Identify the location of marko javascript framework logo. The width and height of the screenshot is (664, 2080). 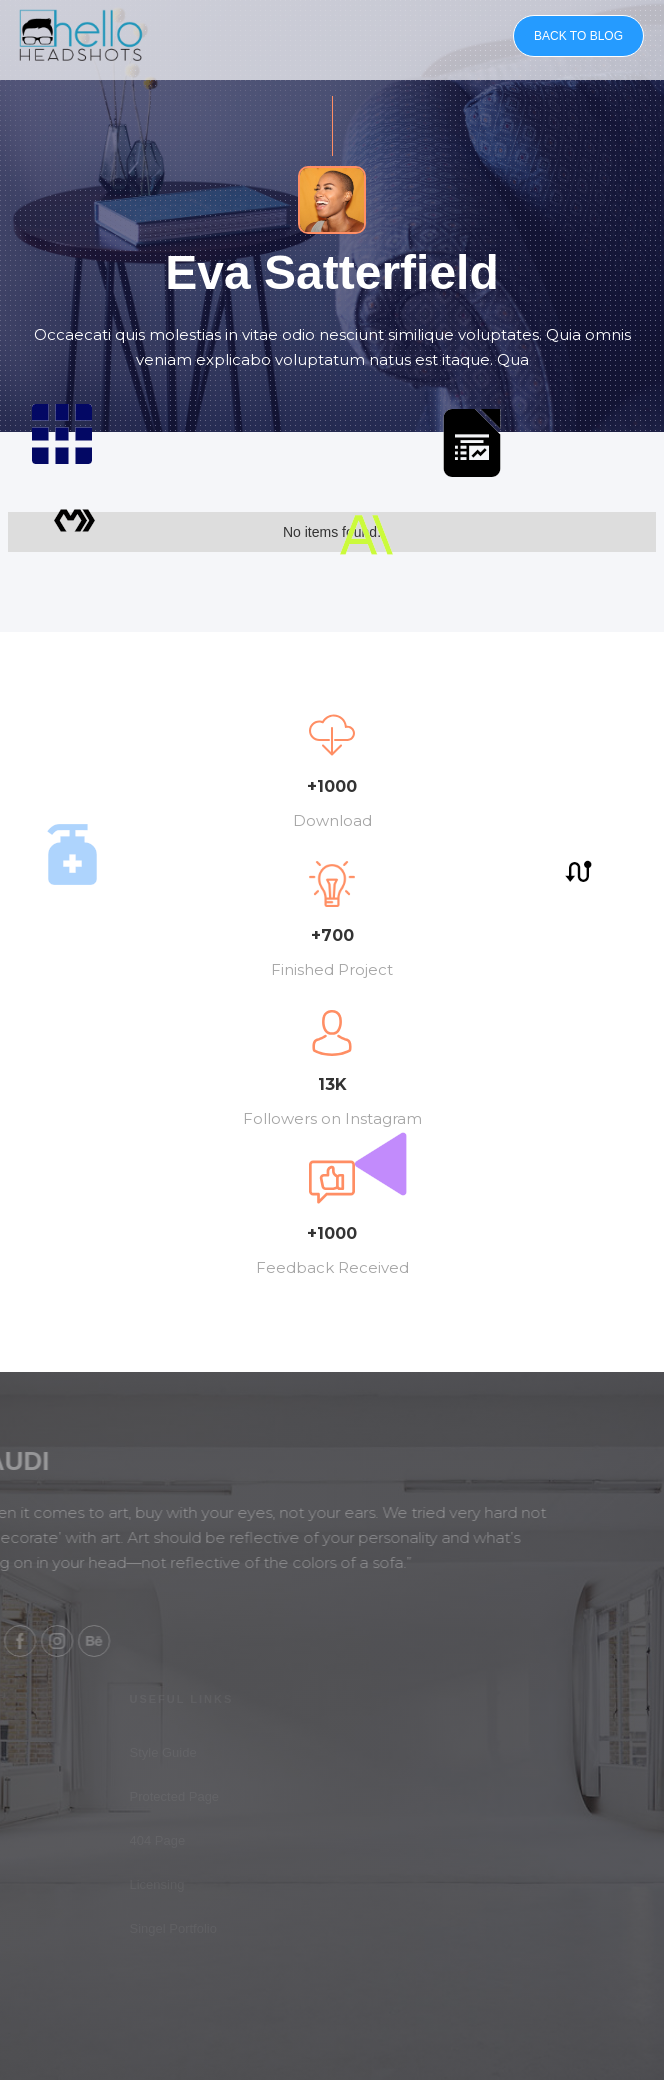
(74, 520).